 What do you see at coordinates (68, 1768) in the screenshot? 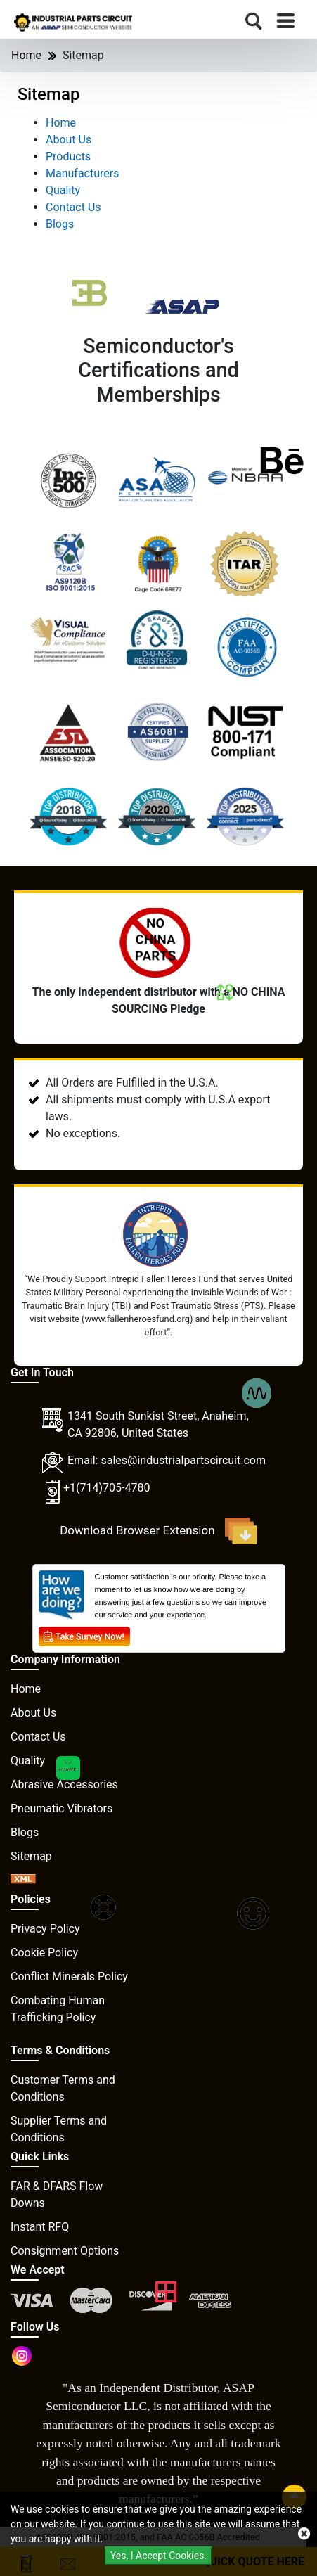
I see `open Huawei AppGallery store` at bounding box center [68, 1768].